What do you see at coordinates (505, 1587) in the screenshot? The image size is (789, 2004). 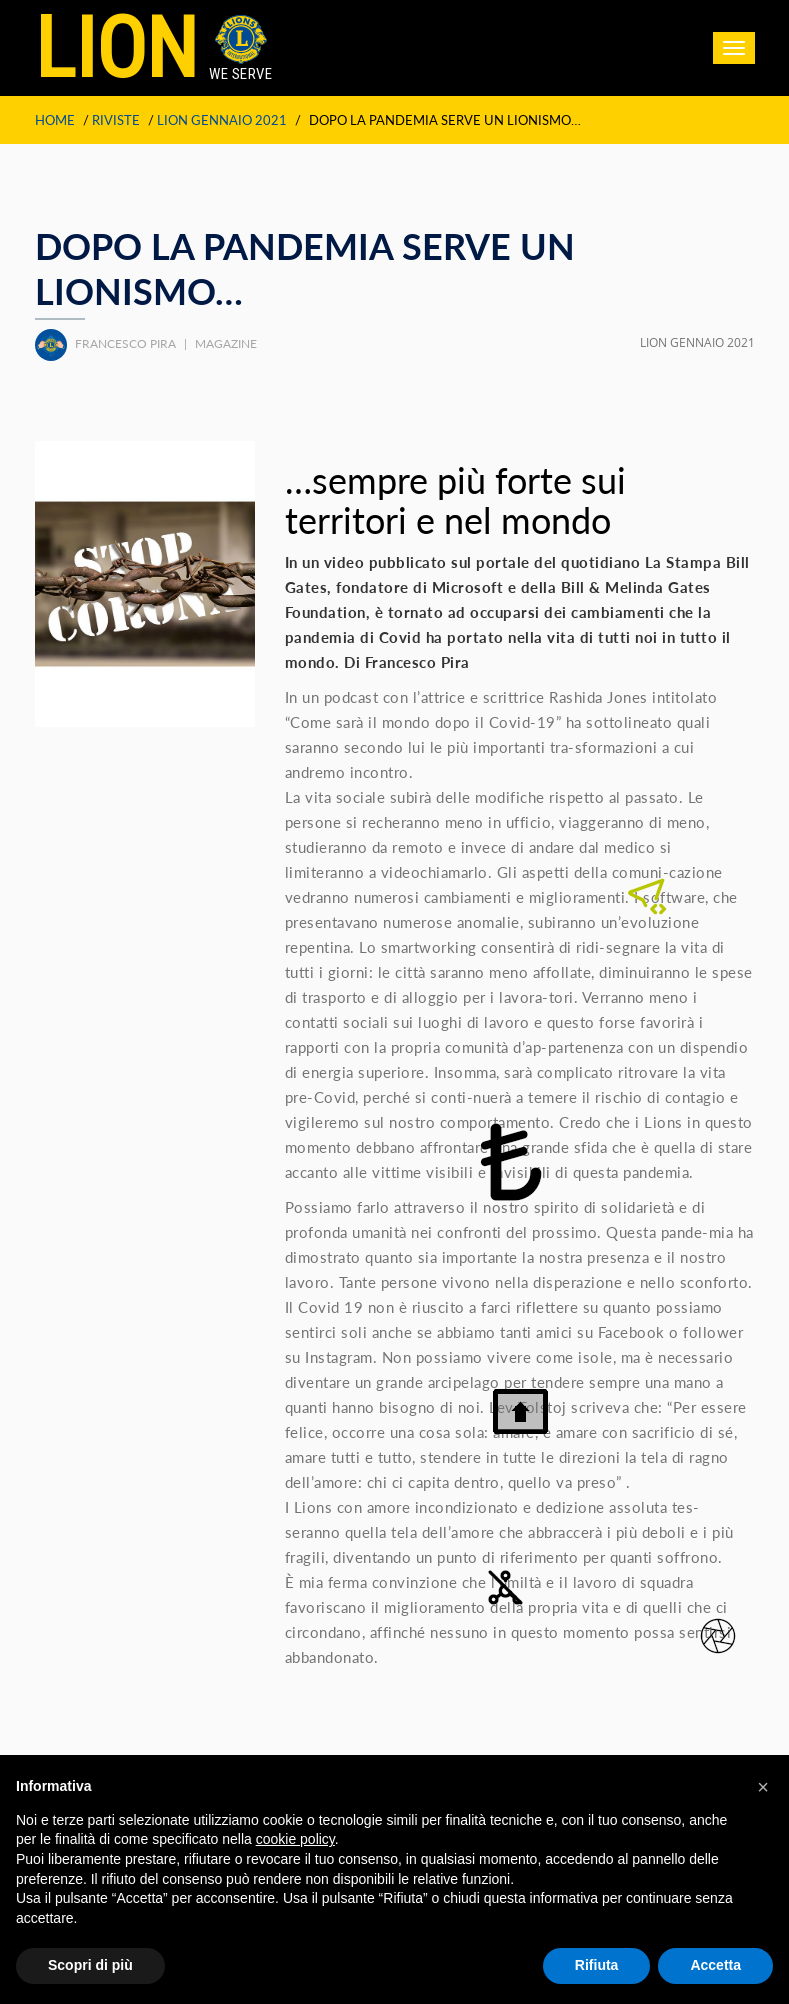 I see `disable social sharing features` at bounding box center [505, 1587].